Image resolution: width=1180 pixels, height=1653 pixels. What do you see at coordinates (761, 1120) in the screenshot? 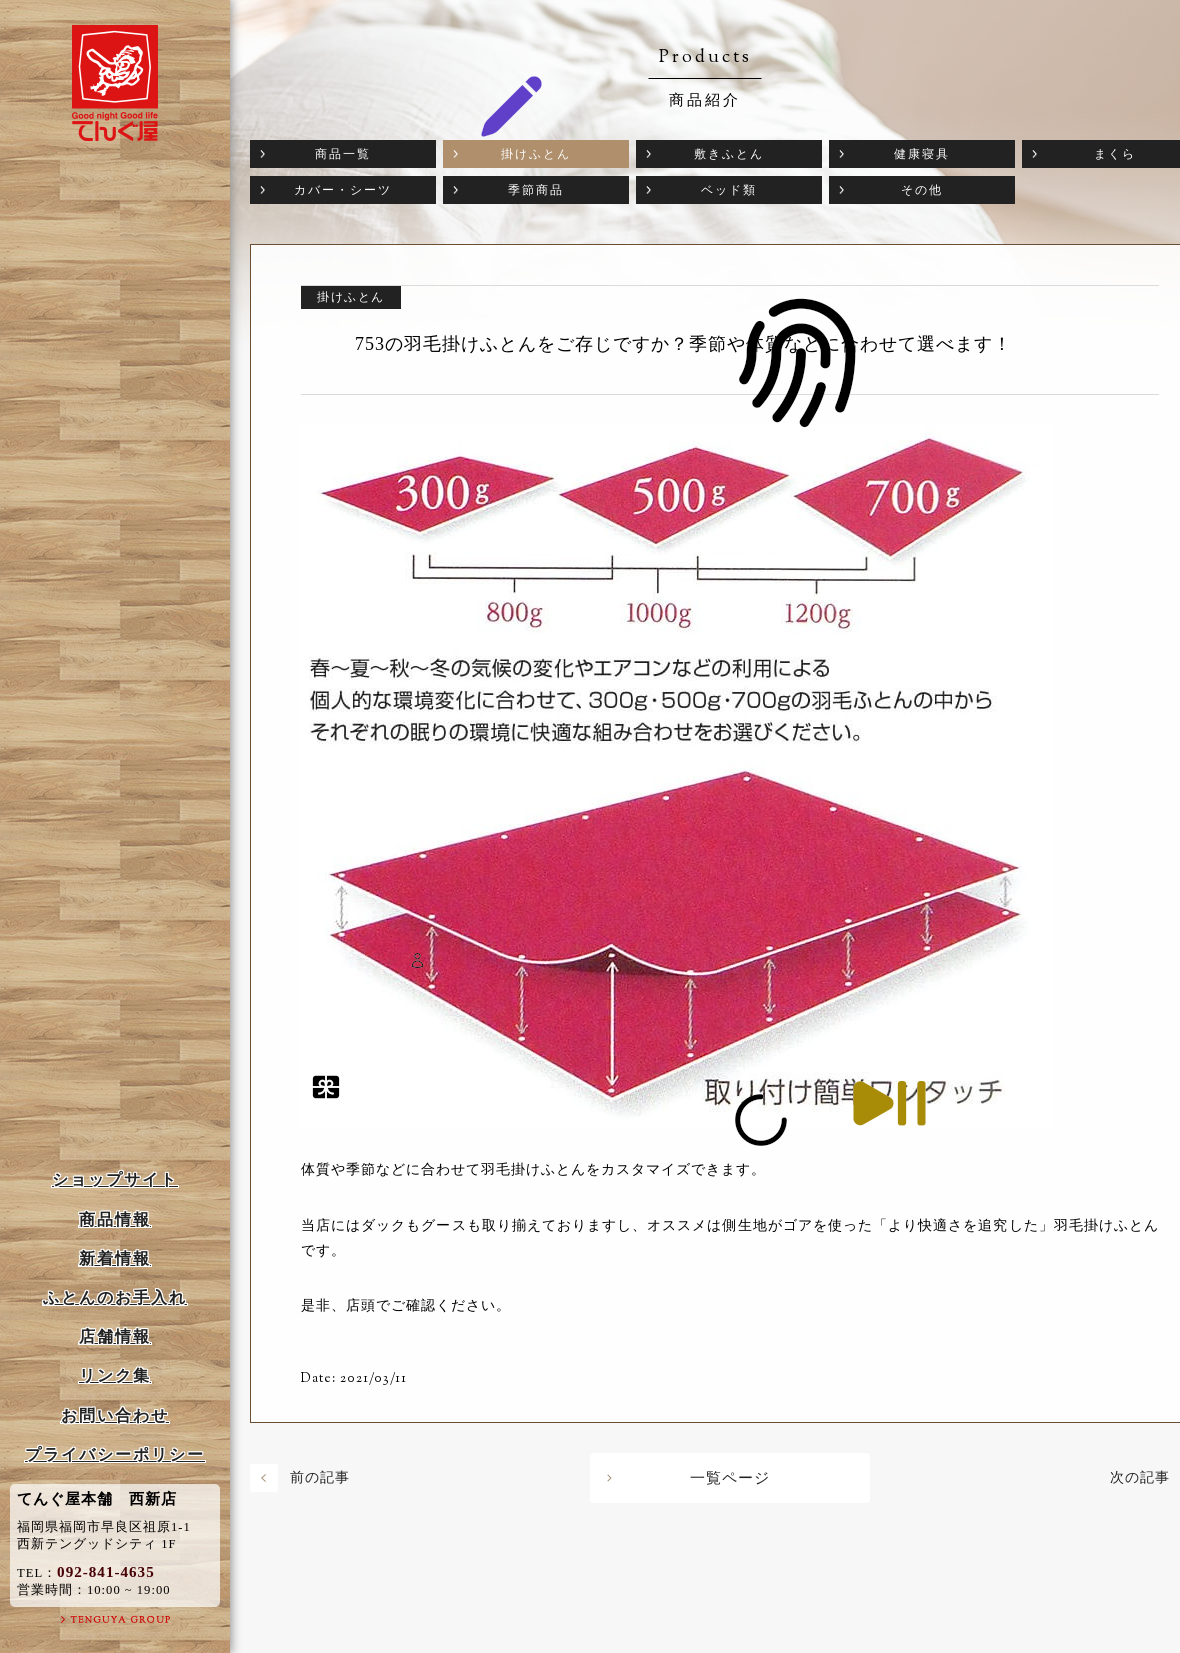
I see `loading content in progress` at bounding box center [761, 1120].